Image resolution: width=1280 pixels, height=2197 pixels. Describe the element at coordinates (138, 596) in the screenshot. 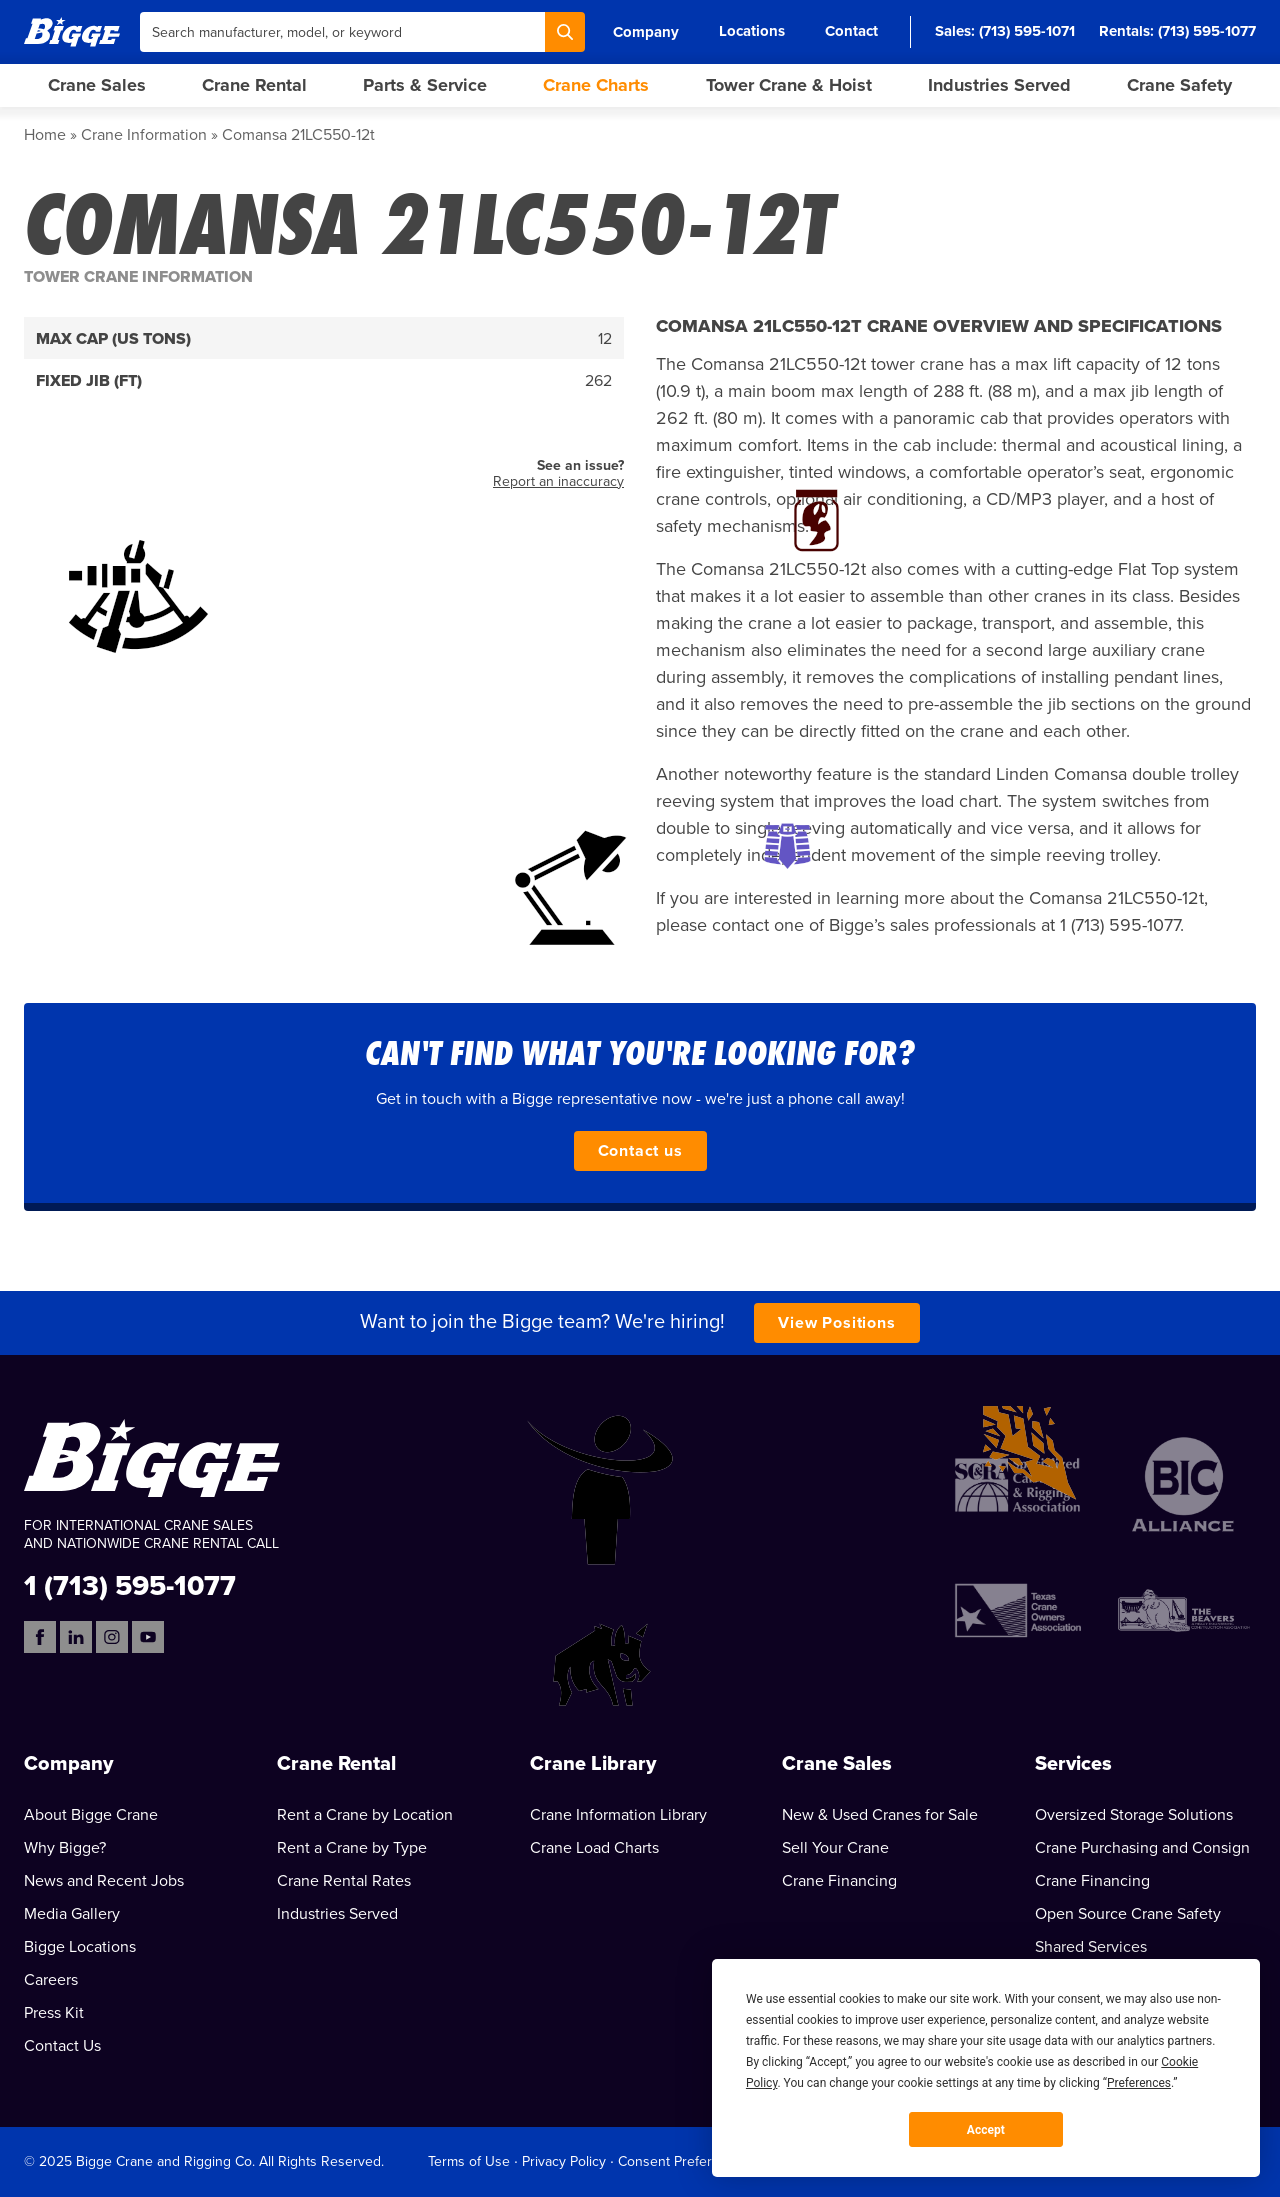

I see `access navigation or mapping tools` at that location.